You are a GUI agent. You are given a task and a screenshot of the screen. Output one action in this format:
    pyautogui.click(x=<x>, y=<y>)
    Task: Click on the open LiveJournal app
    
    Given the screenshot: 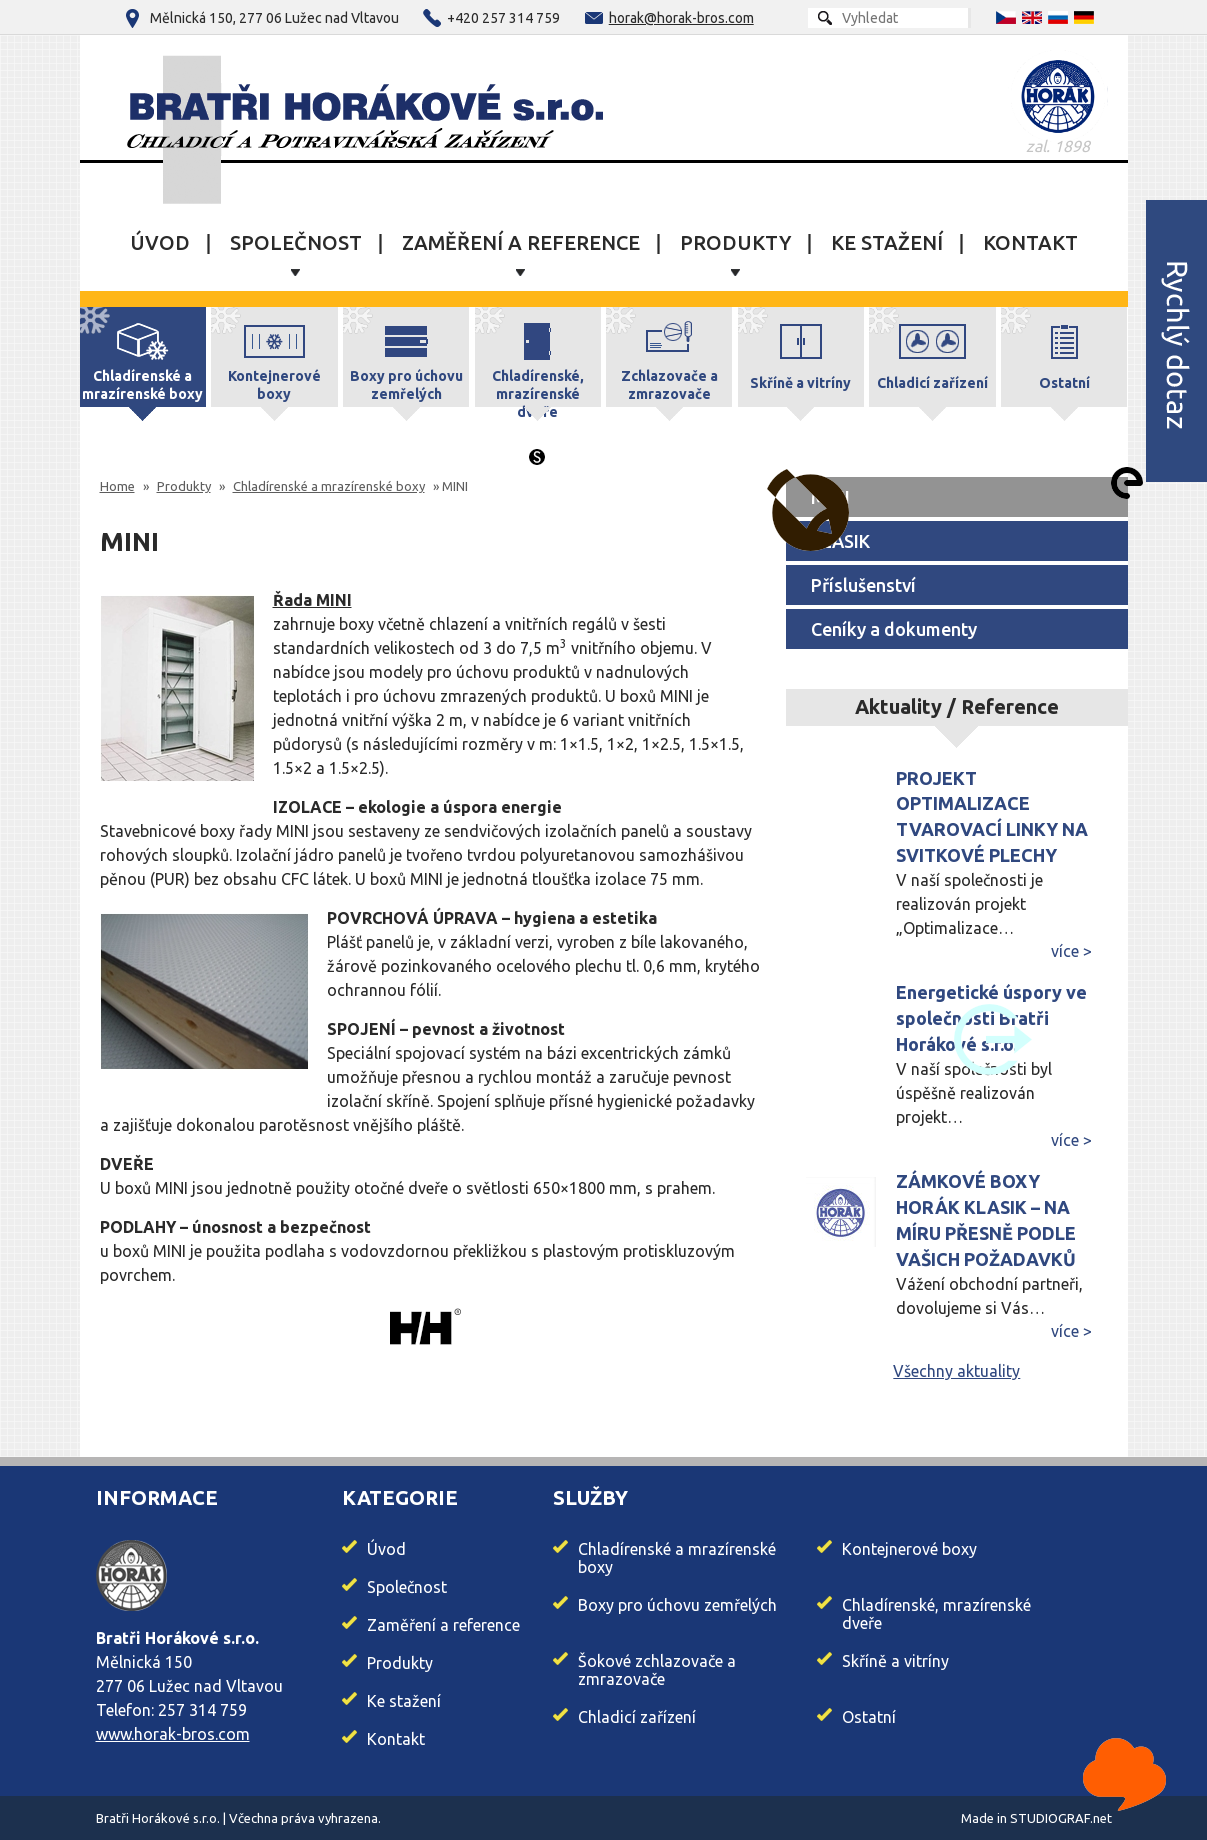 What is the action you would take?
    pyautogui.click(x=808, y=510)
    